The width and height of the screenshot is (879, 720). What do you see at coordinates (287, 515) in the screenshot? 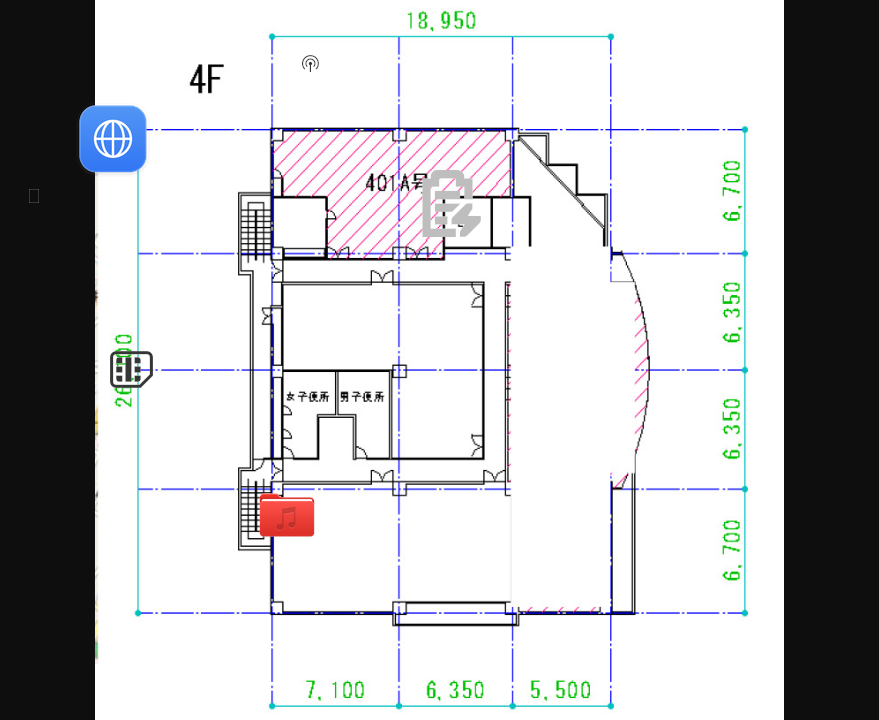
I see `open your music files folder` at bounding box center [287, 515].